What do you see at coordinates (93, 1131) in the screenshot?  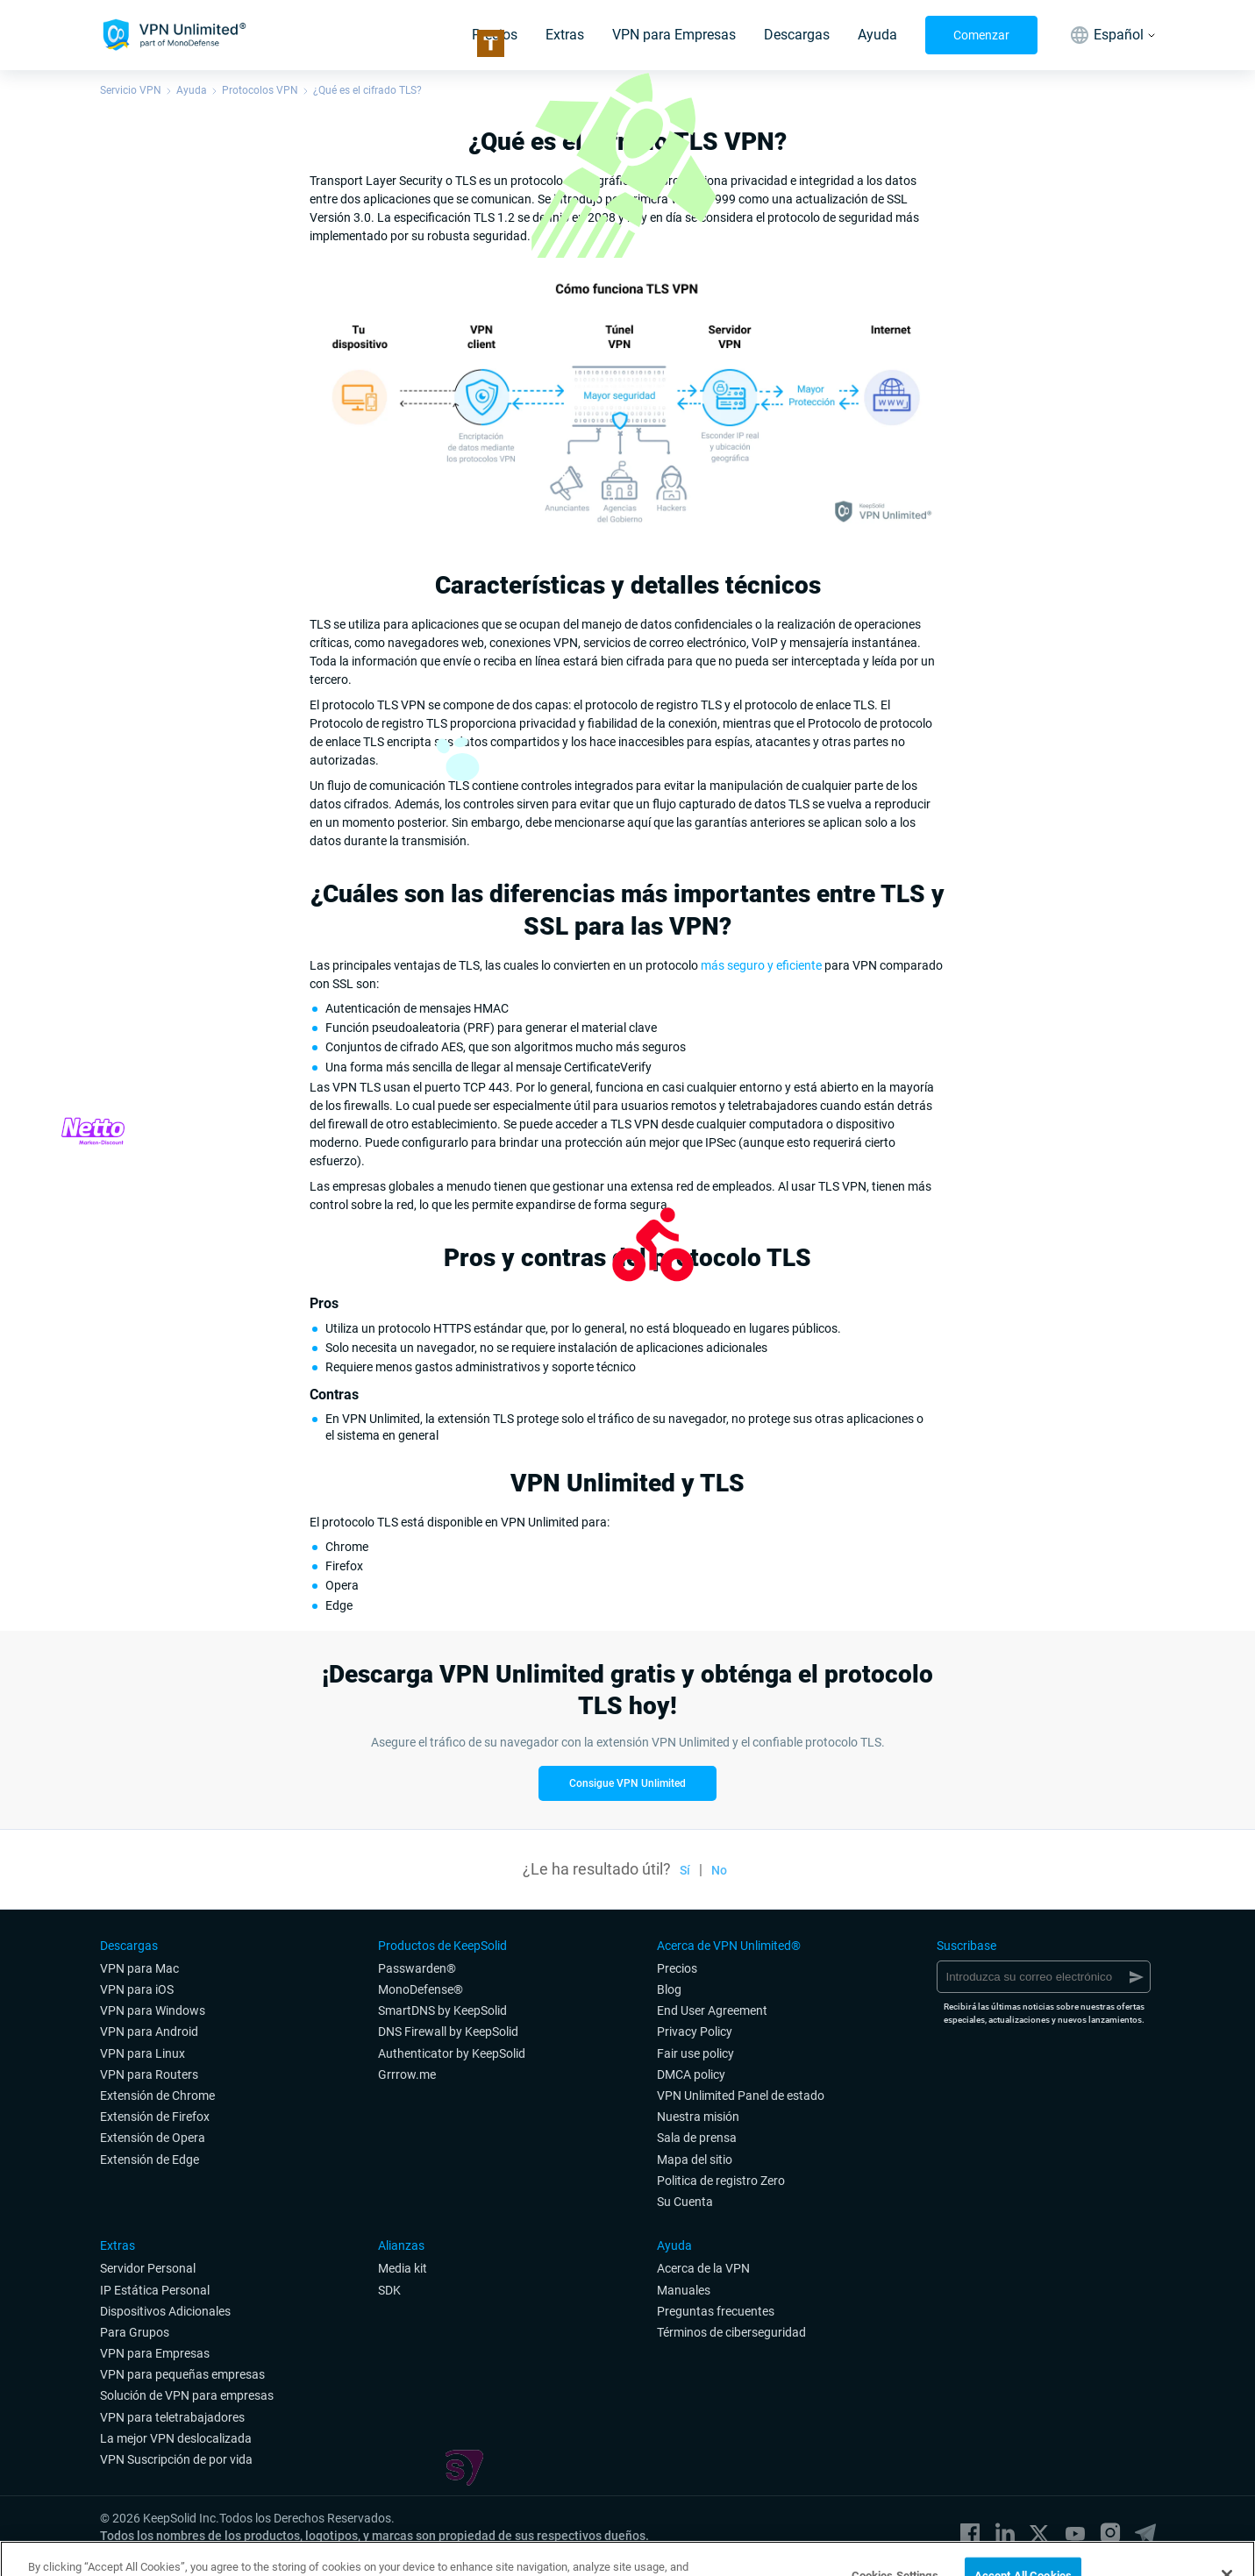 I see `open the Netto Marken-Discount app` at bounding box center [93, 1131].